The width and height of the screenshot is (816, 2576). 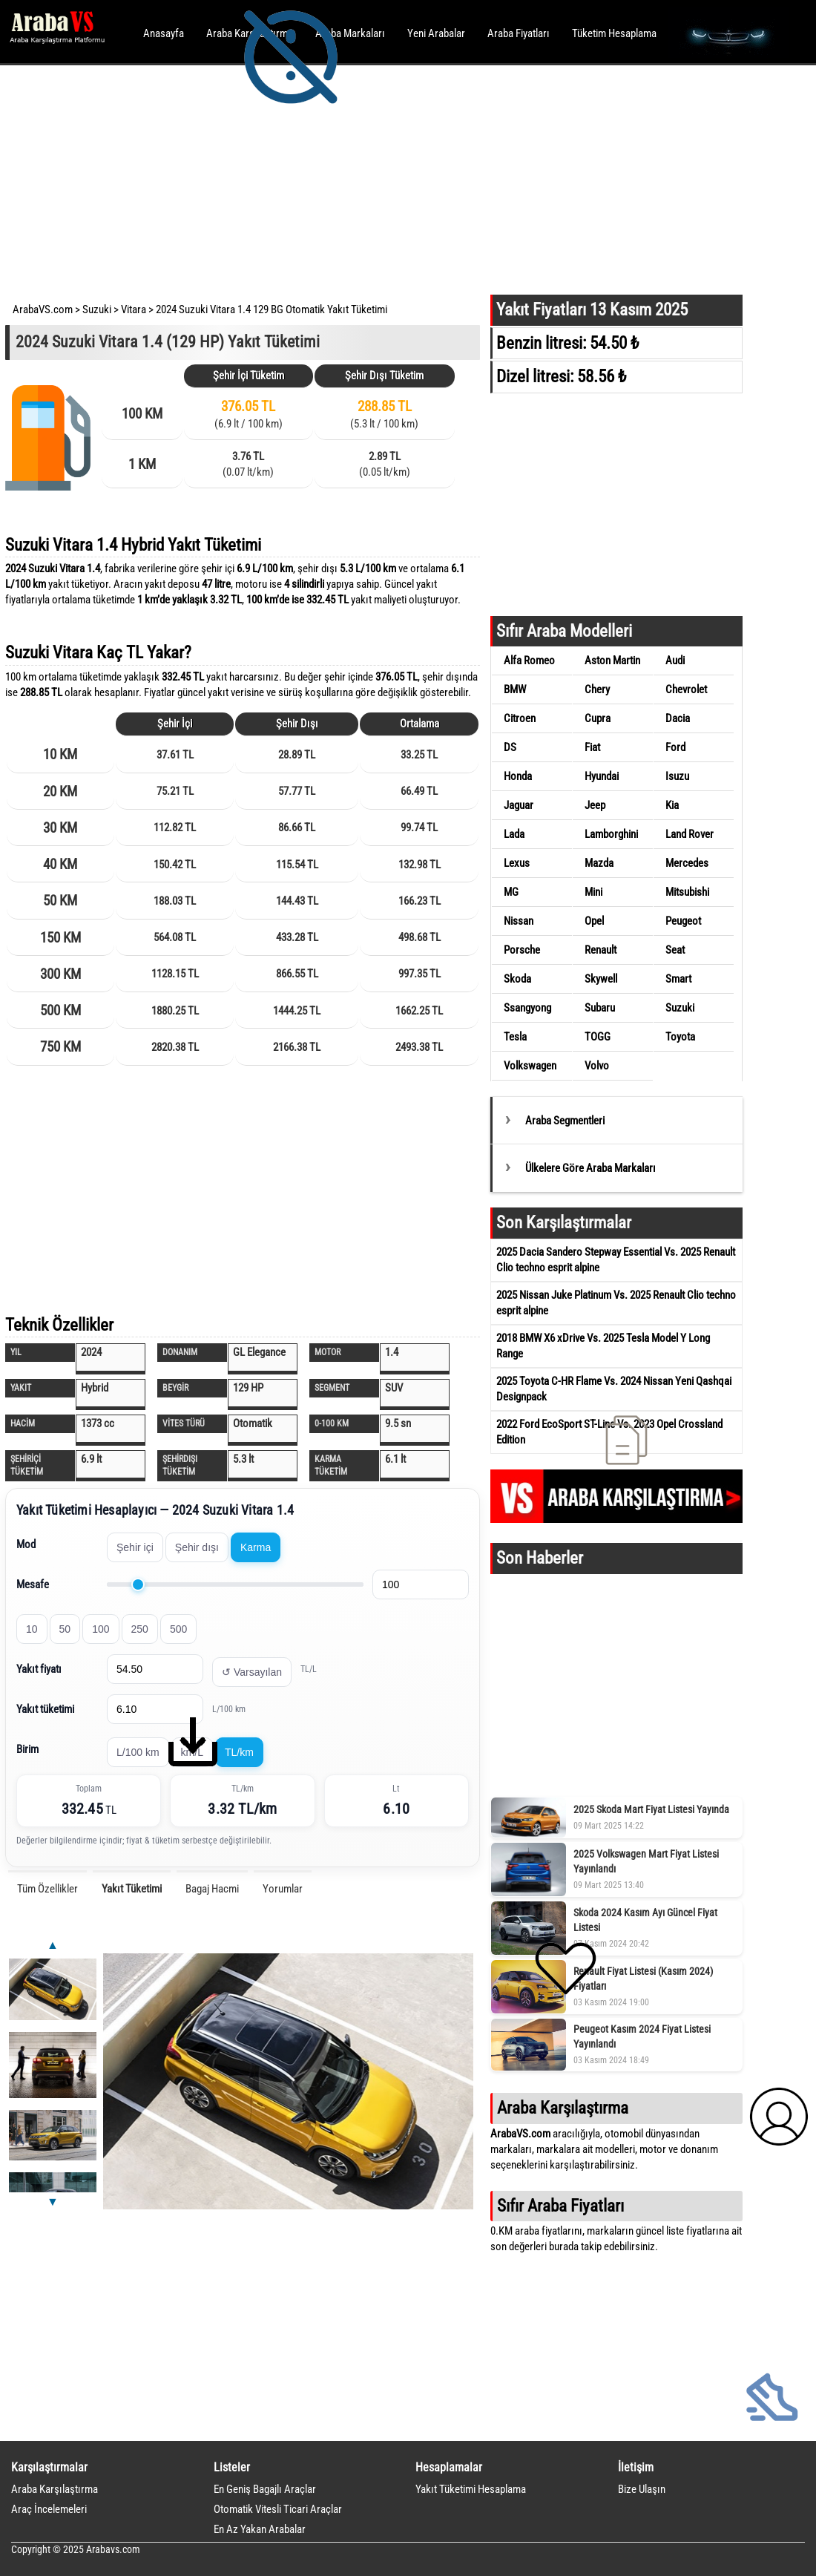 I want to click on view all documents, so click(x=626, y=1440).